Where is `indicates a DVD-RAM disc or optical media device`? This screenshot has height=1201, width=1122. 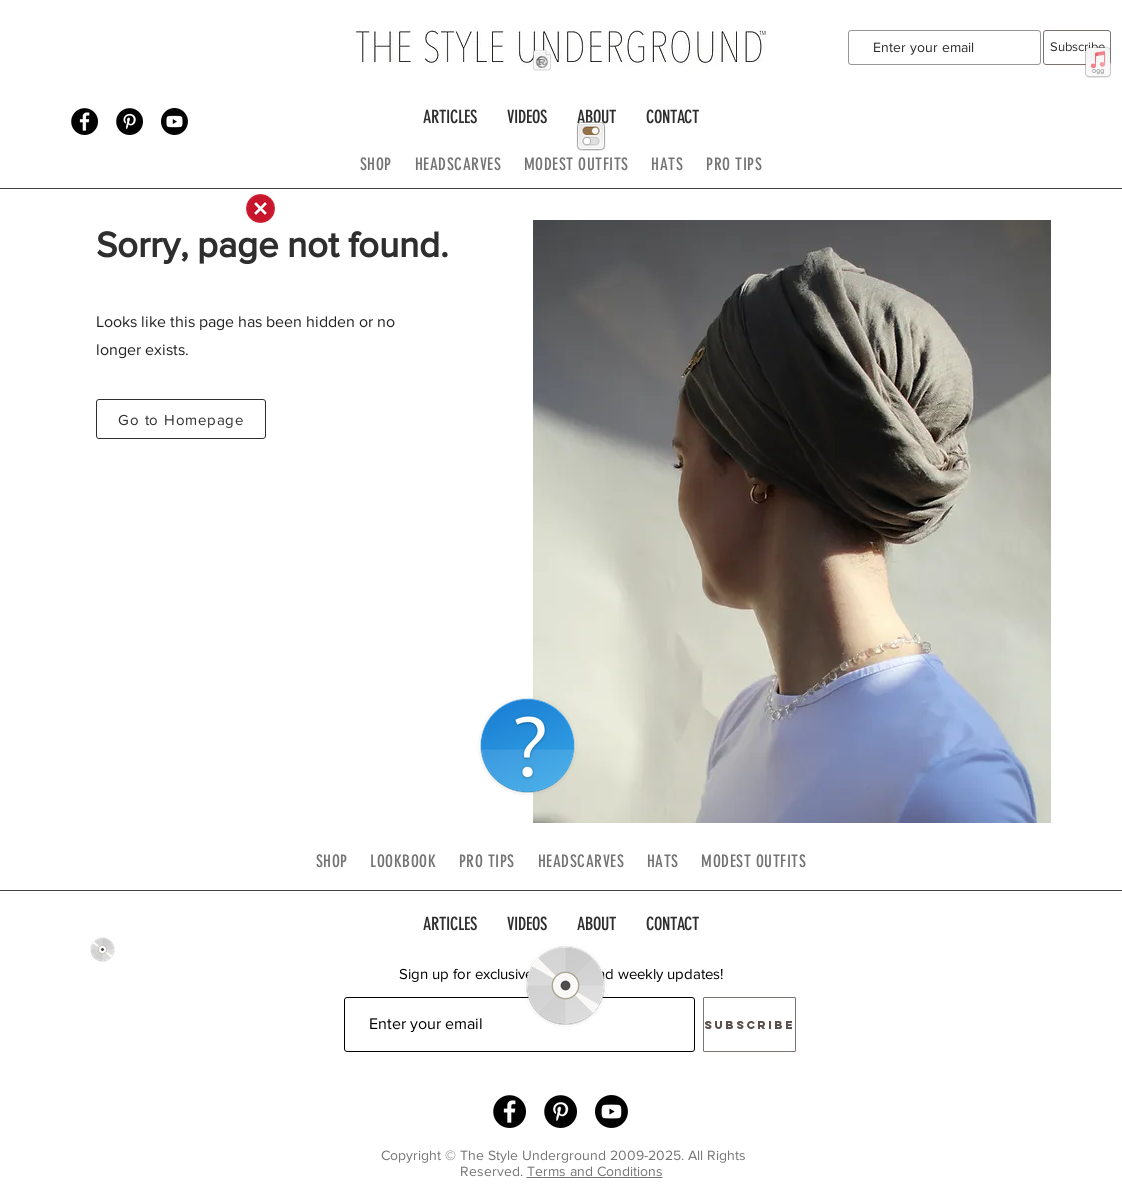 indicates a DVD-RAM disc or optical media device is located at coordinates (565, 985).